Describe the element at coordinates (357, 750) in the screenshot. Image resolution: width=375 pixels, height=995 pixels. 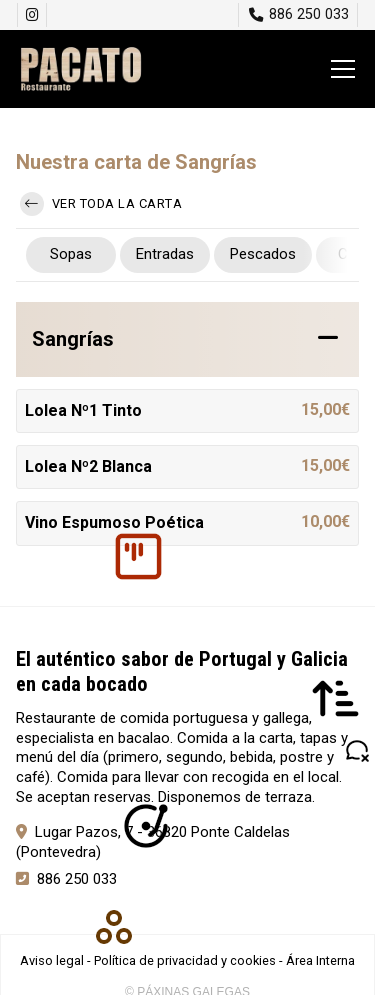
I see `delete a conversation or message` at that location.